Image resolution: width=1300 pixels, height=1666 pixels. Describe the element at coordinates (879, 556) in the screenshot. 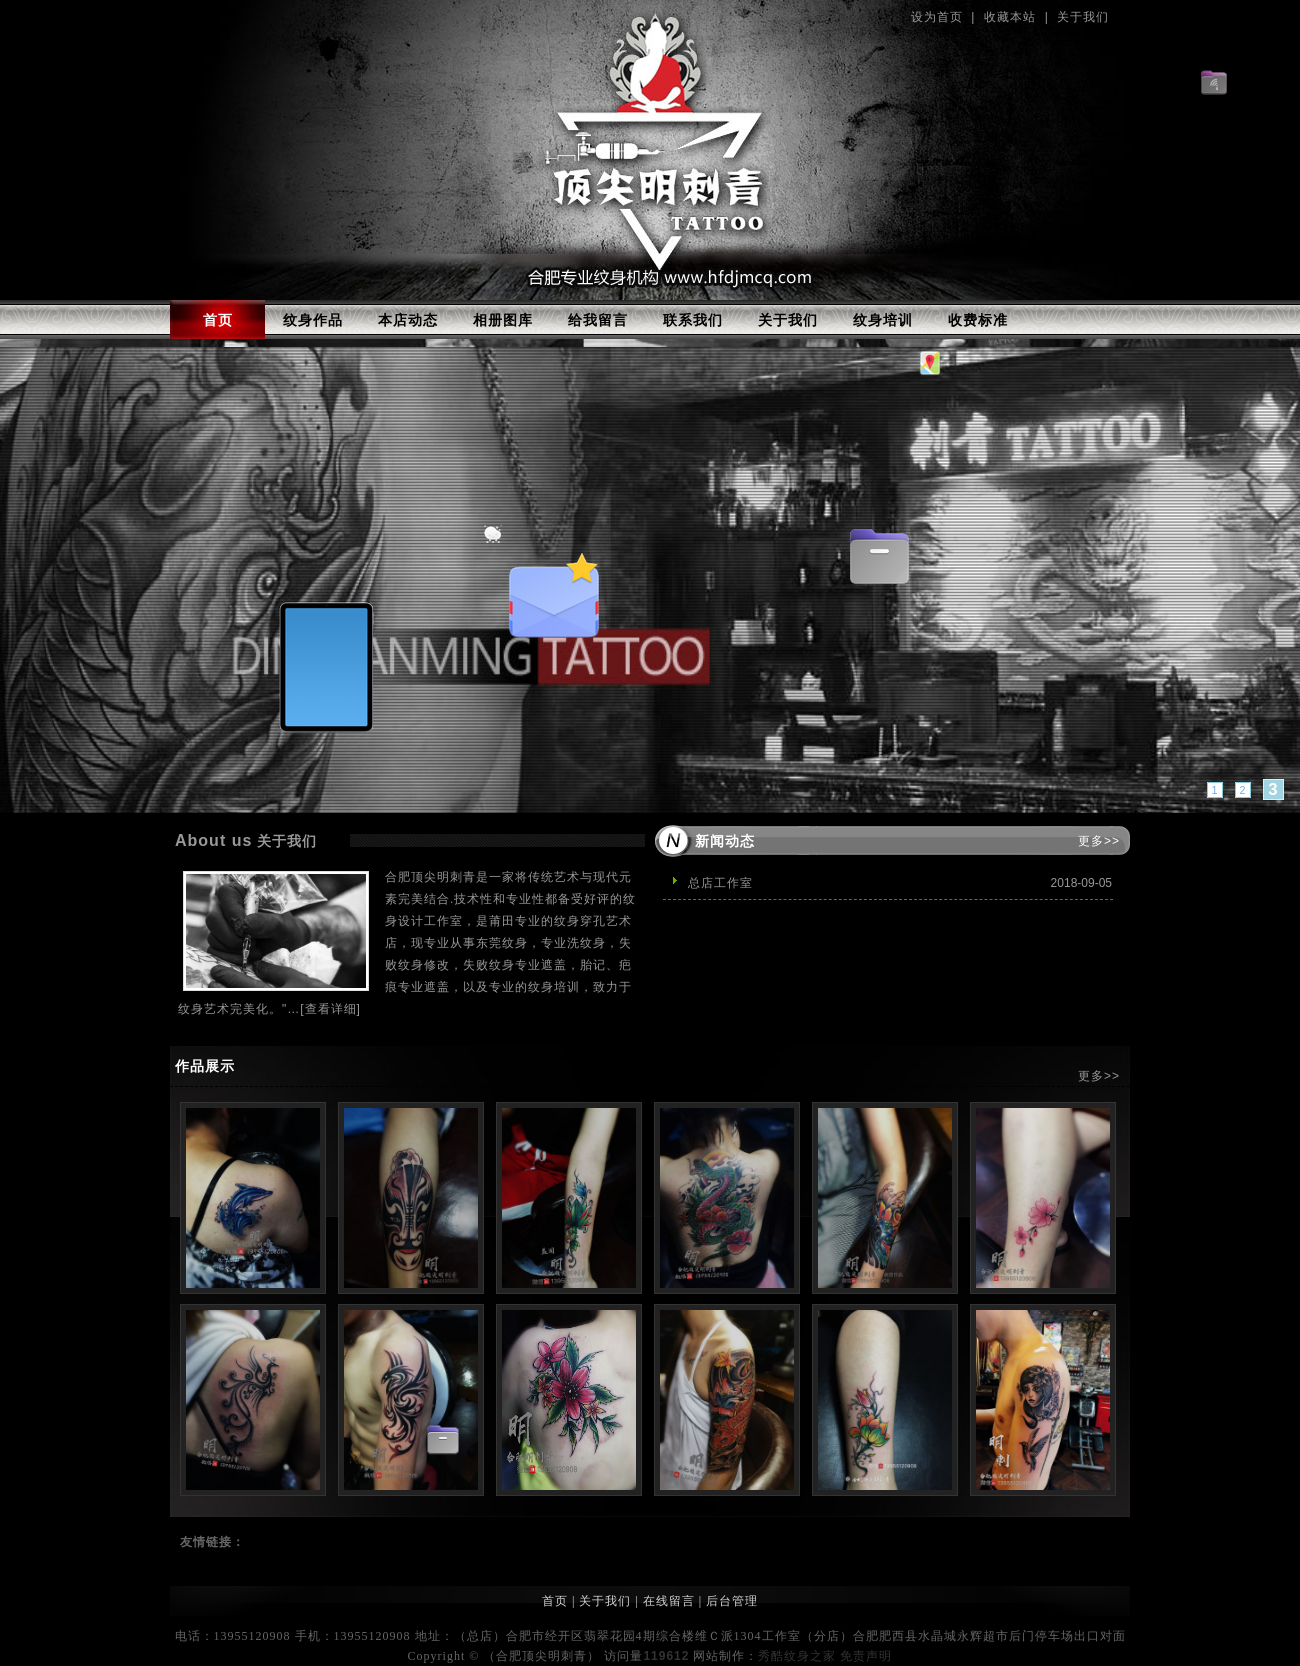

I see `open the file manager application` at that location.